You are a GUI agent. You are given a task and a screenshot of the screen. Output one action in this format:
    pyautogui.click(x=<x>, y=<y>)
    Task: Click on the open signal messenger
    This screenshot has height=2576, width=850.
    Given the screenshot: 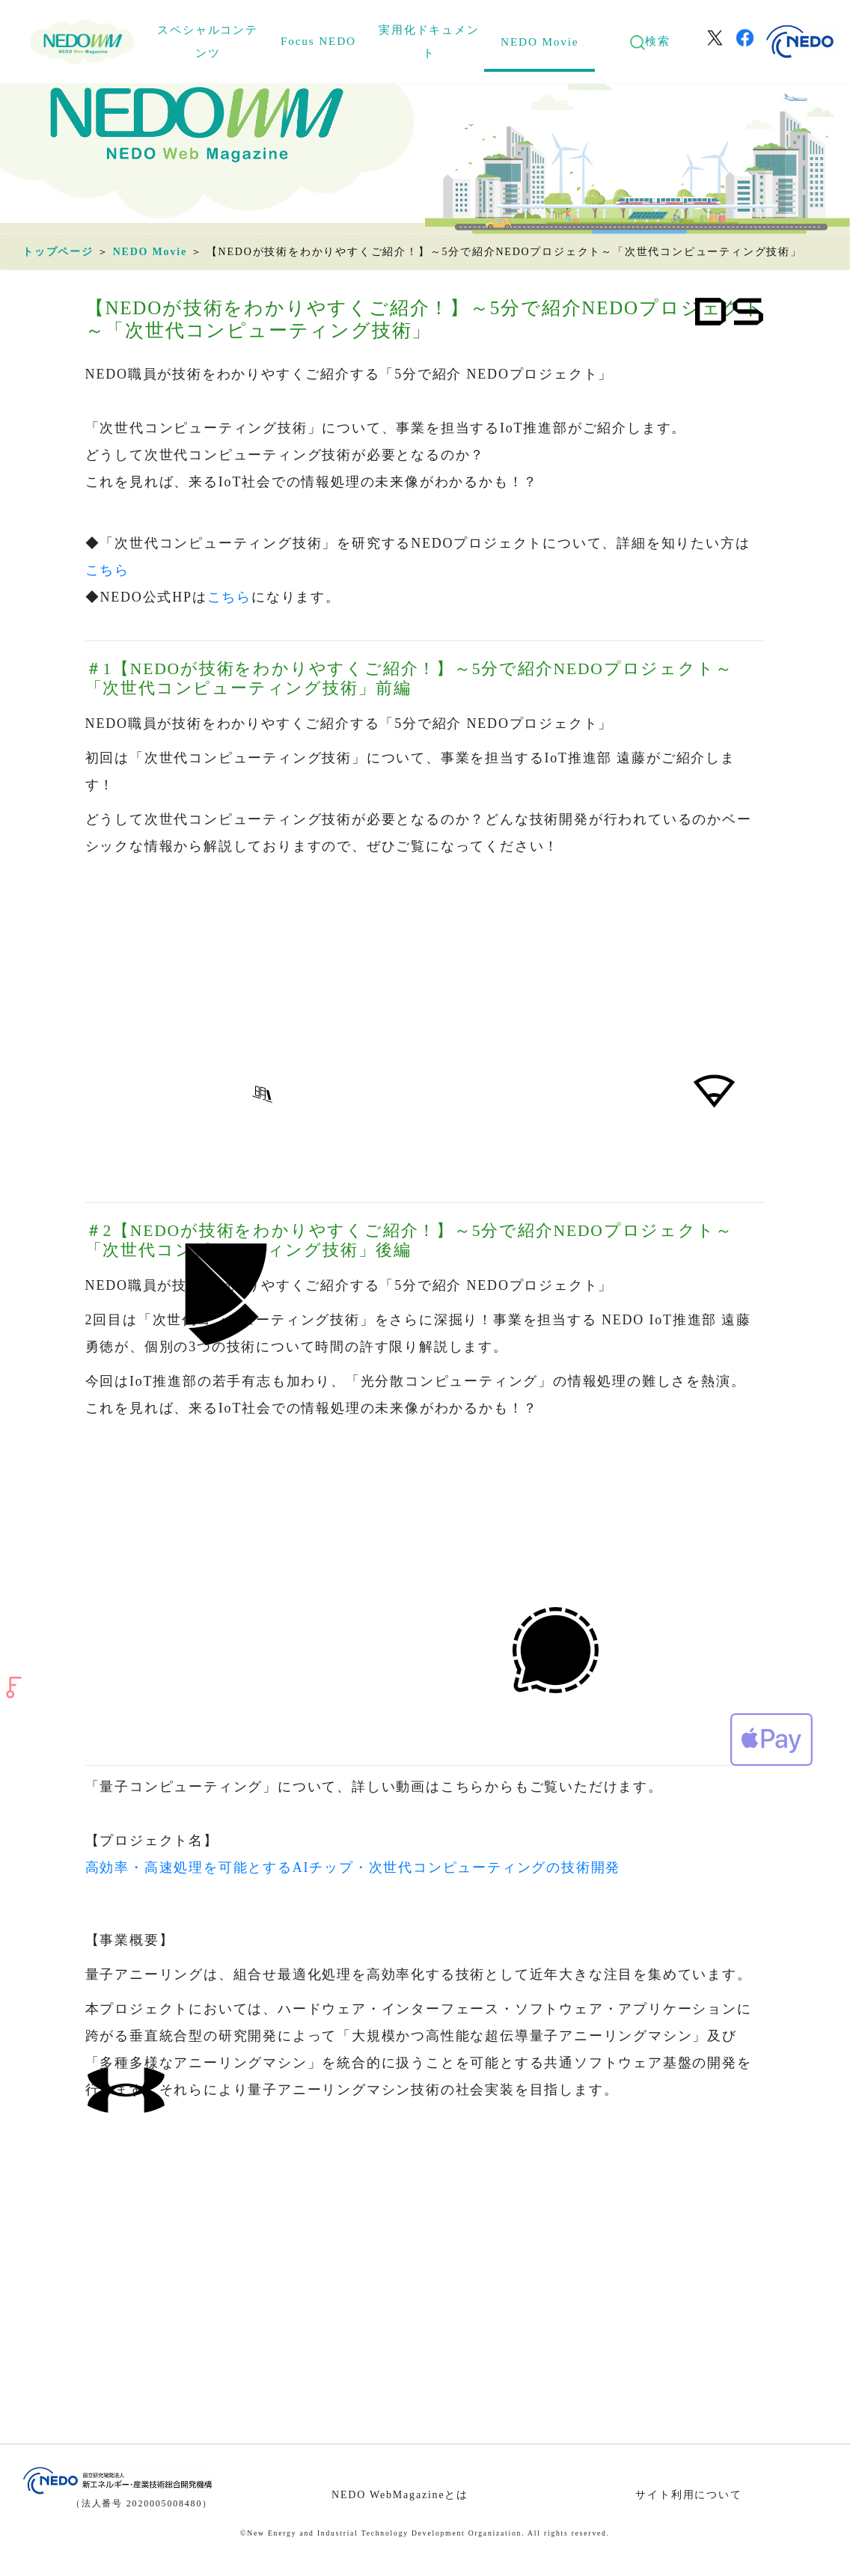 What is the action you would take?
    pyautogui.click(x=555, y=1650)
    